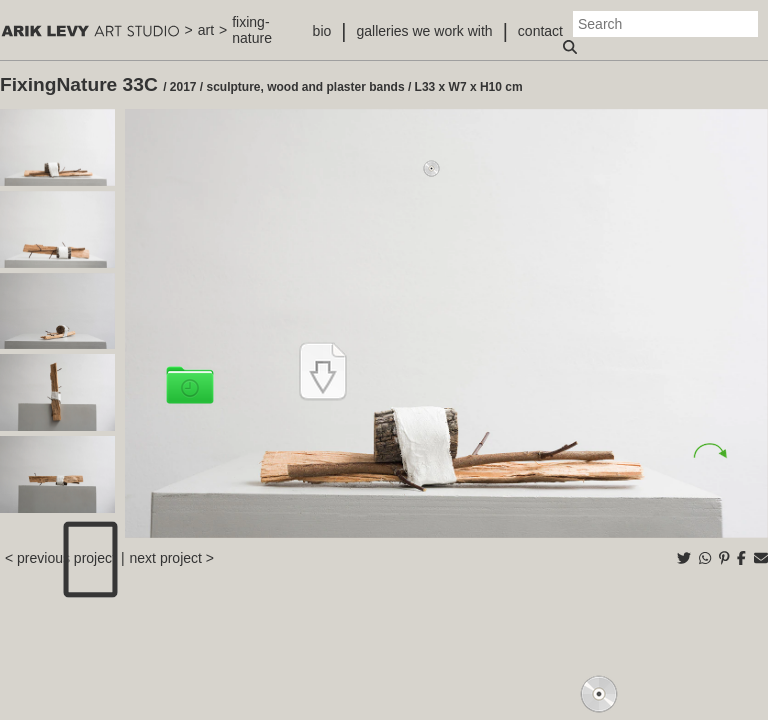 The image size is (768, 720). I want to click on install a file or software package, so click(323, 371).